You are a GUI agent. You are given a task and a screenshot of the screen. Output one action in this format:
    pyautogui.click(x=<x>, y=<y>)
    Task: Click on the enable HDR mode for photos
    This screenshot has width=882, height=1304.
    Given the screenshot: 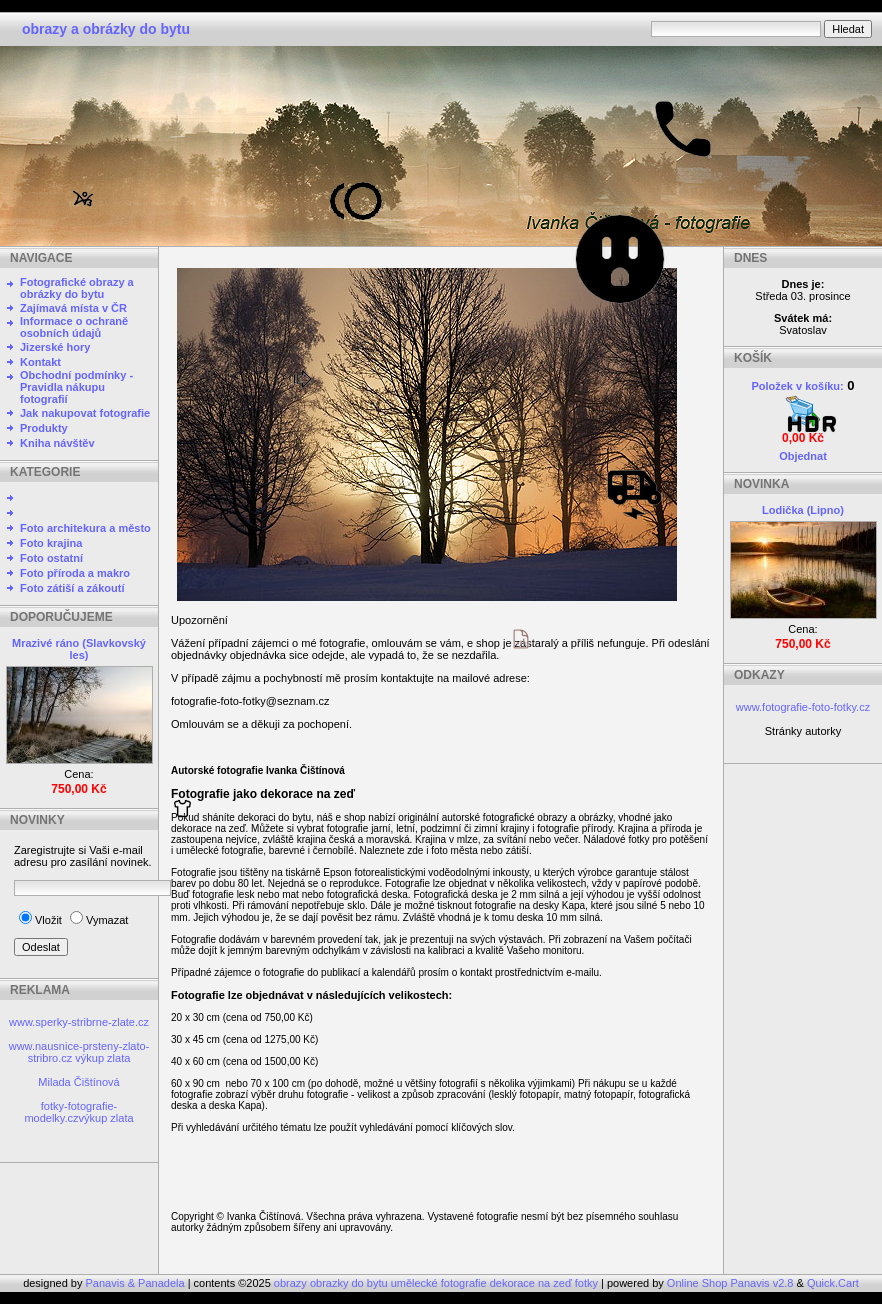 What is the action you would take?
    pyautogui.click(x=812, y=424)
    